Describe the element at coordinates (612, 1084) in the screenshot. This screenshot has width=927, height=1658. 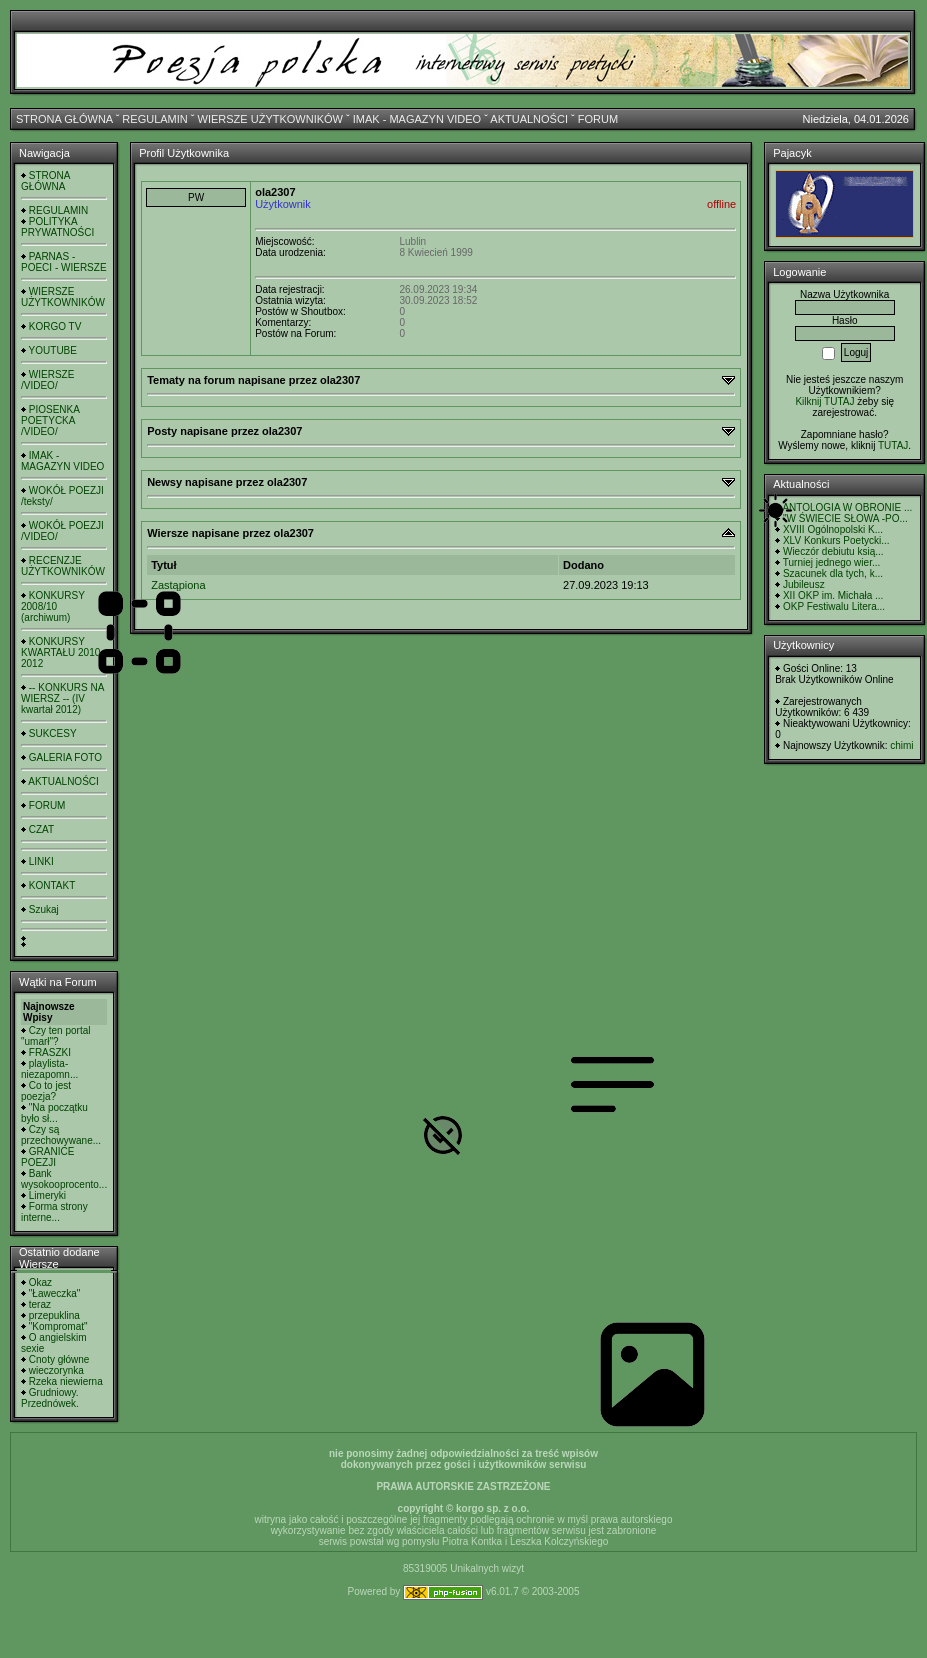
I see `open navigation menu` at that location.